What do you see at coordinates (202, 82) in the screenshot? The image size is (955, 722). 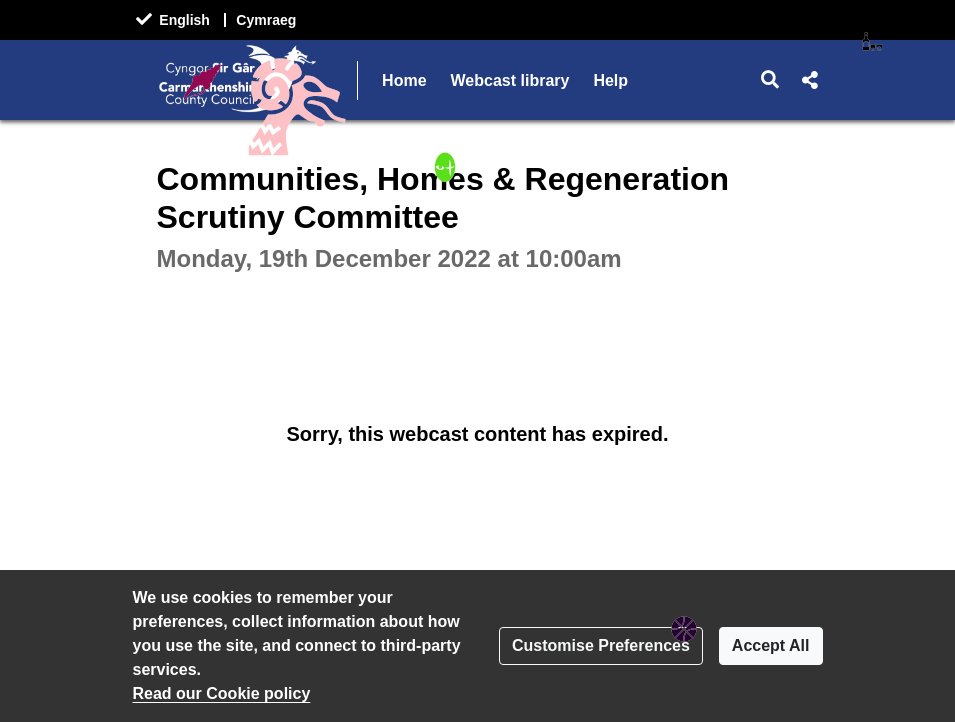 I see `decorative shell item in a game inventory` at bounding box center [202, 82].